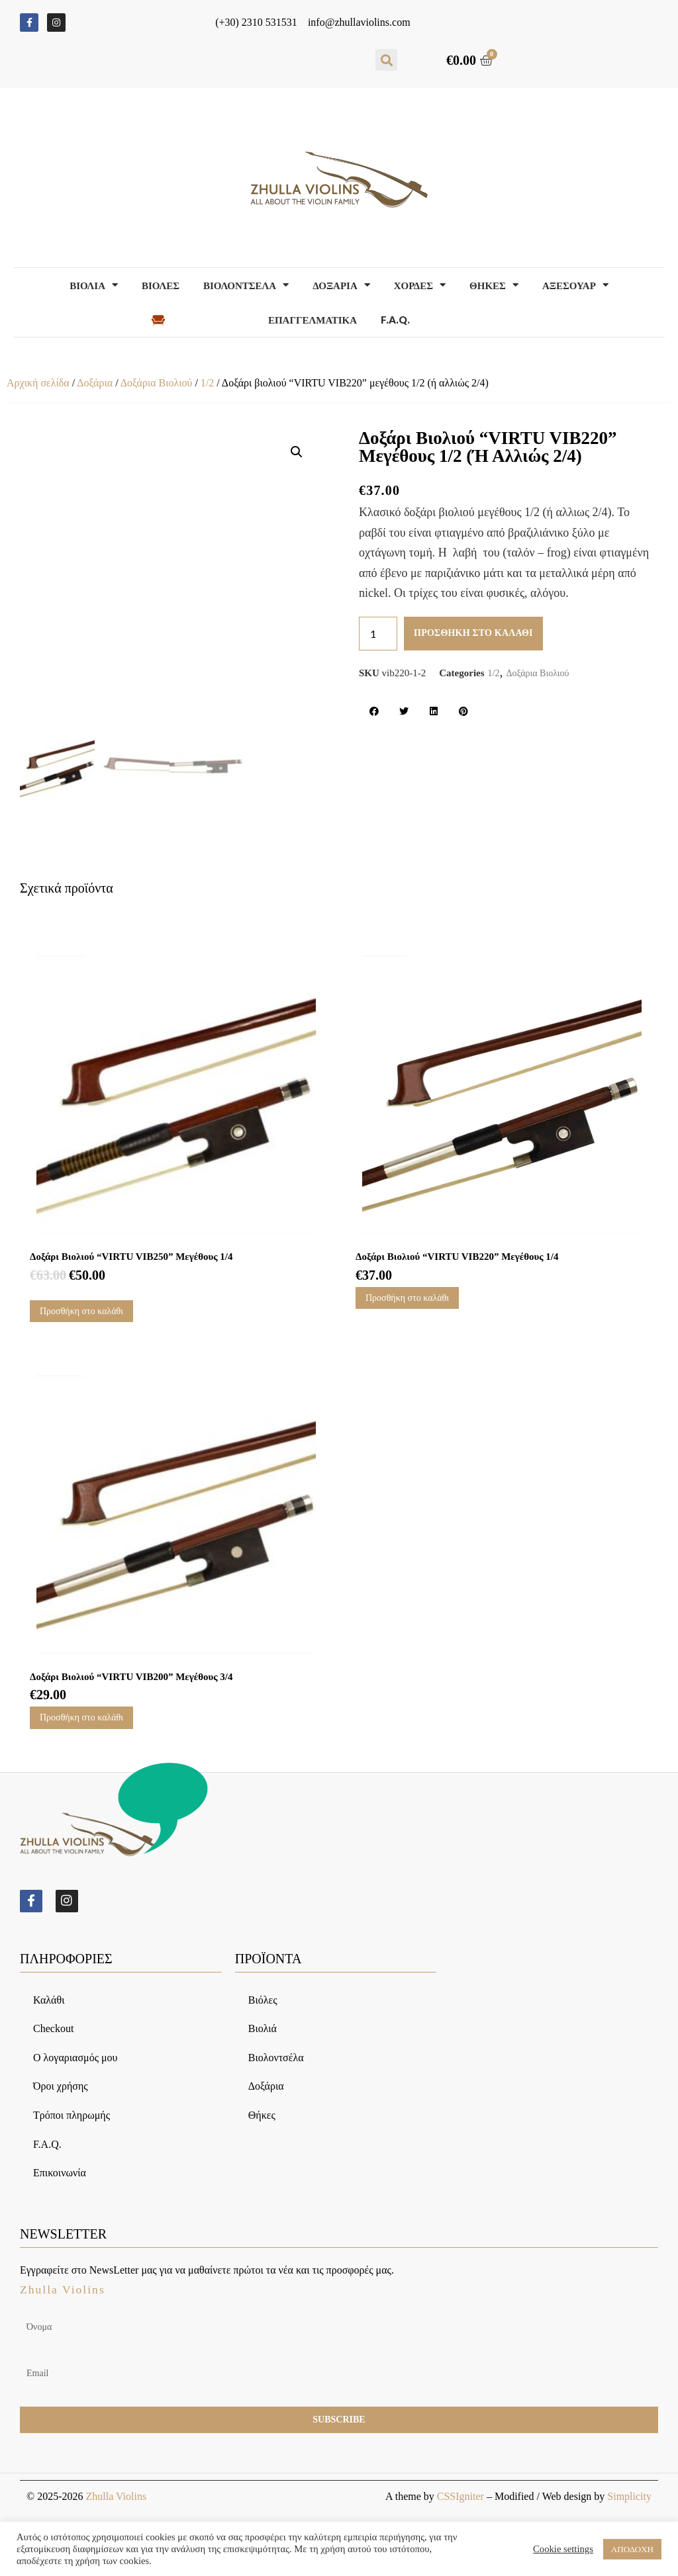 This screenshot has width=678, height=2576. What do you see at coordinates (158, 320) in the screenshot?
I see `browse furniture or home decor items` at bounding box center [158, 320].